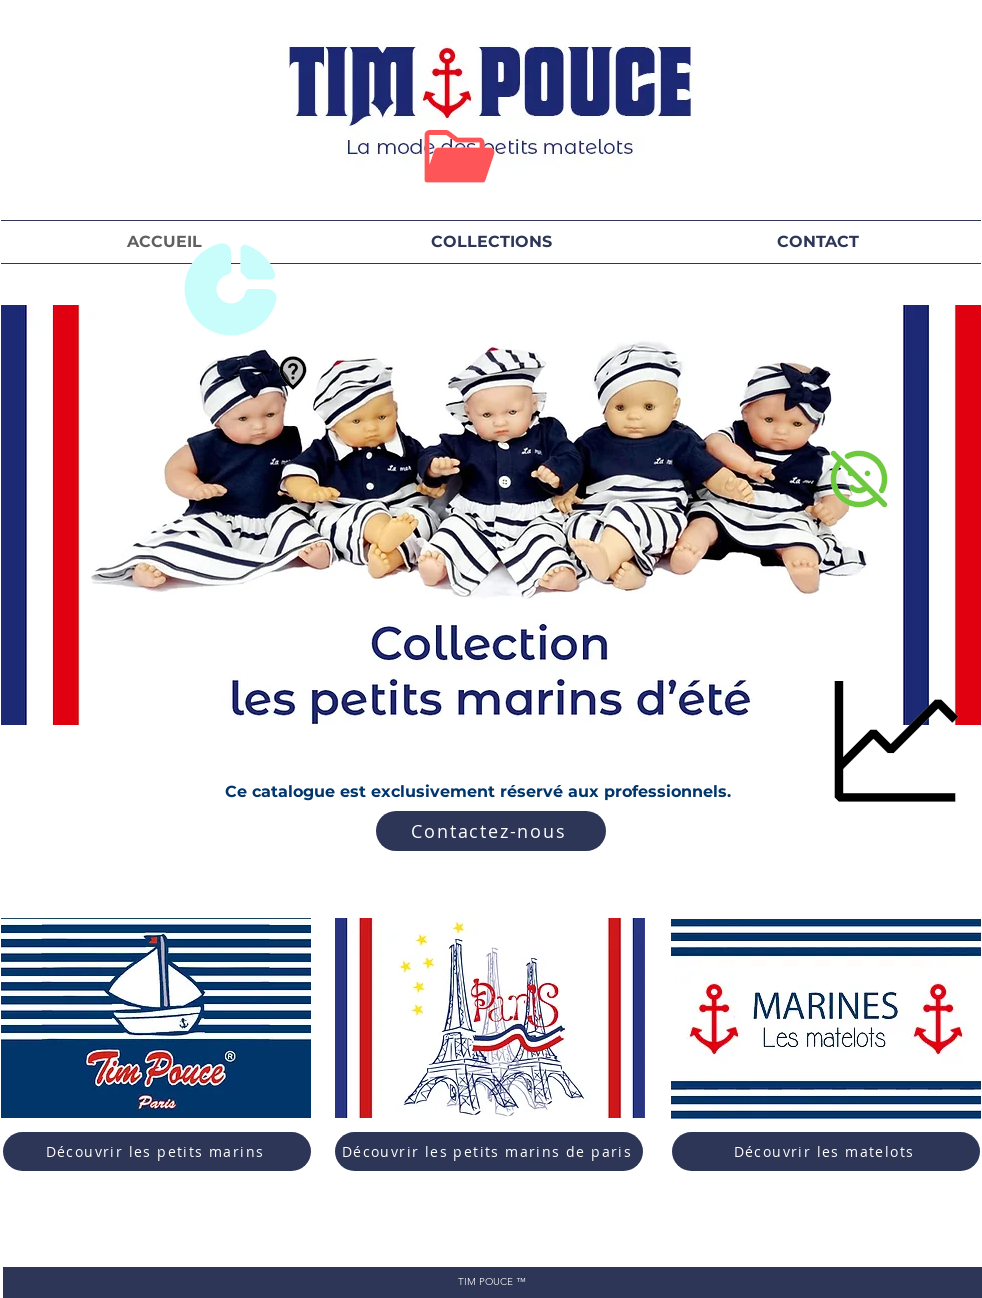 The width and height of the screenshot is (982, 1298). I want to click on view analytics or statistics breakdown, so click(231, 289).